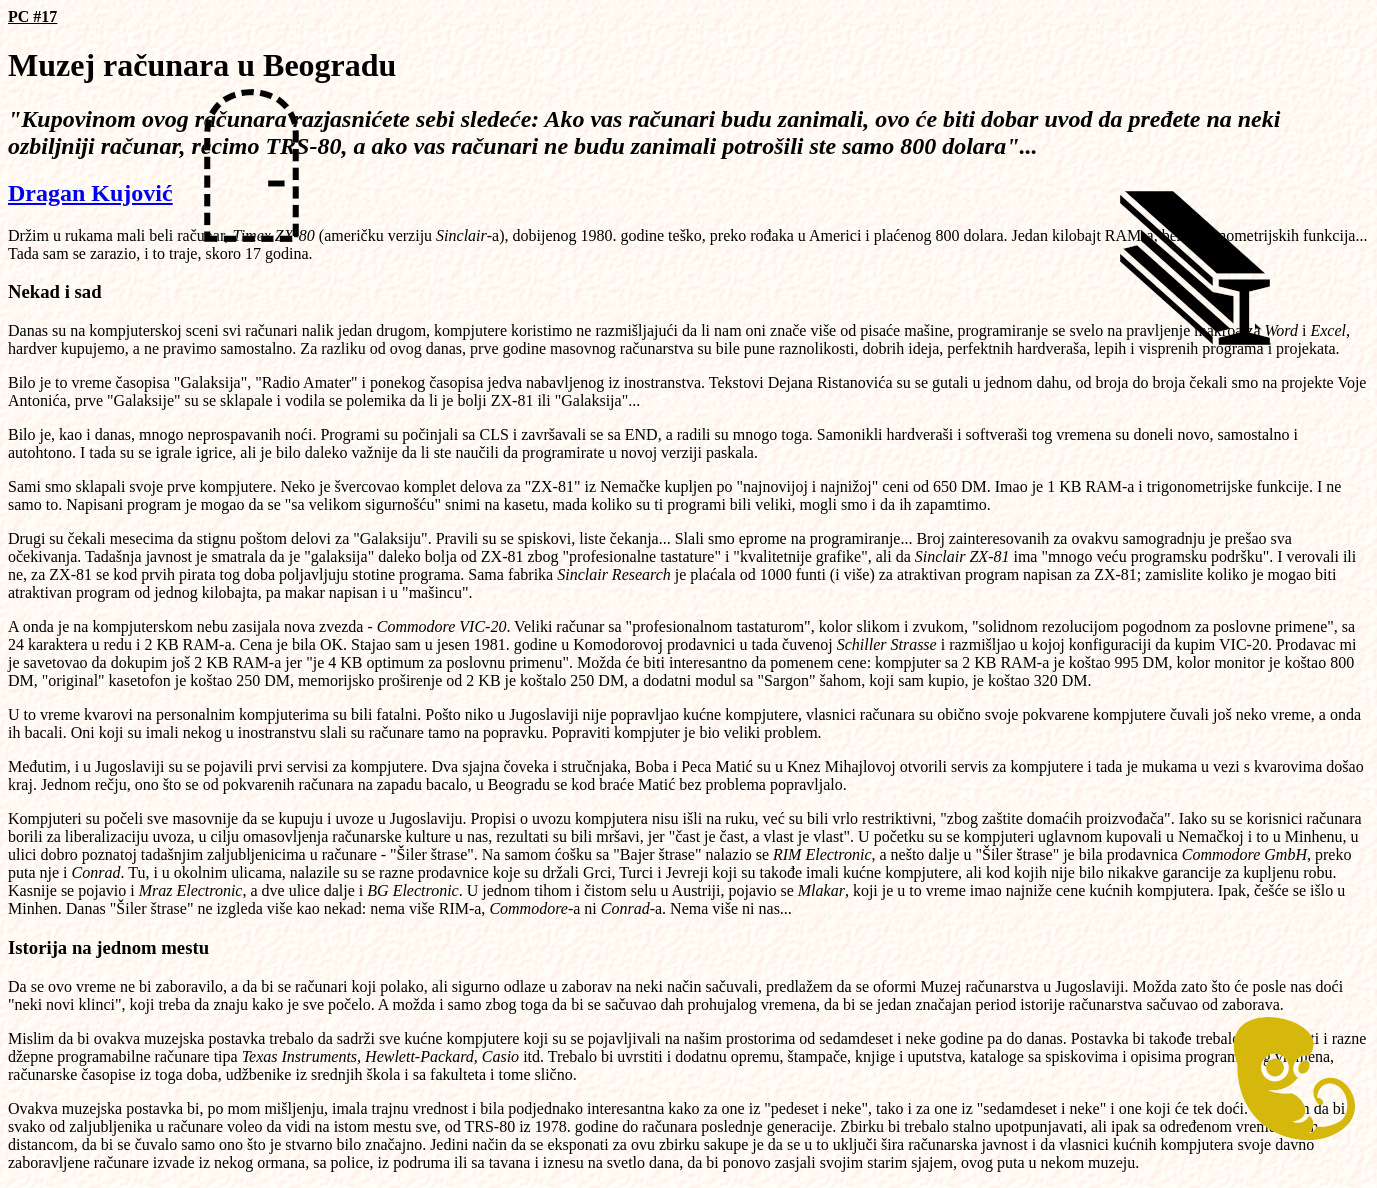  Describe the element at coordinates (251, 165) in the screenshot. I see `discover a hidden passage or secret area` at that location.